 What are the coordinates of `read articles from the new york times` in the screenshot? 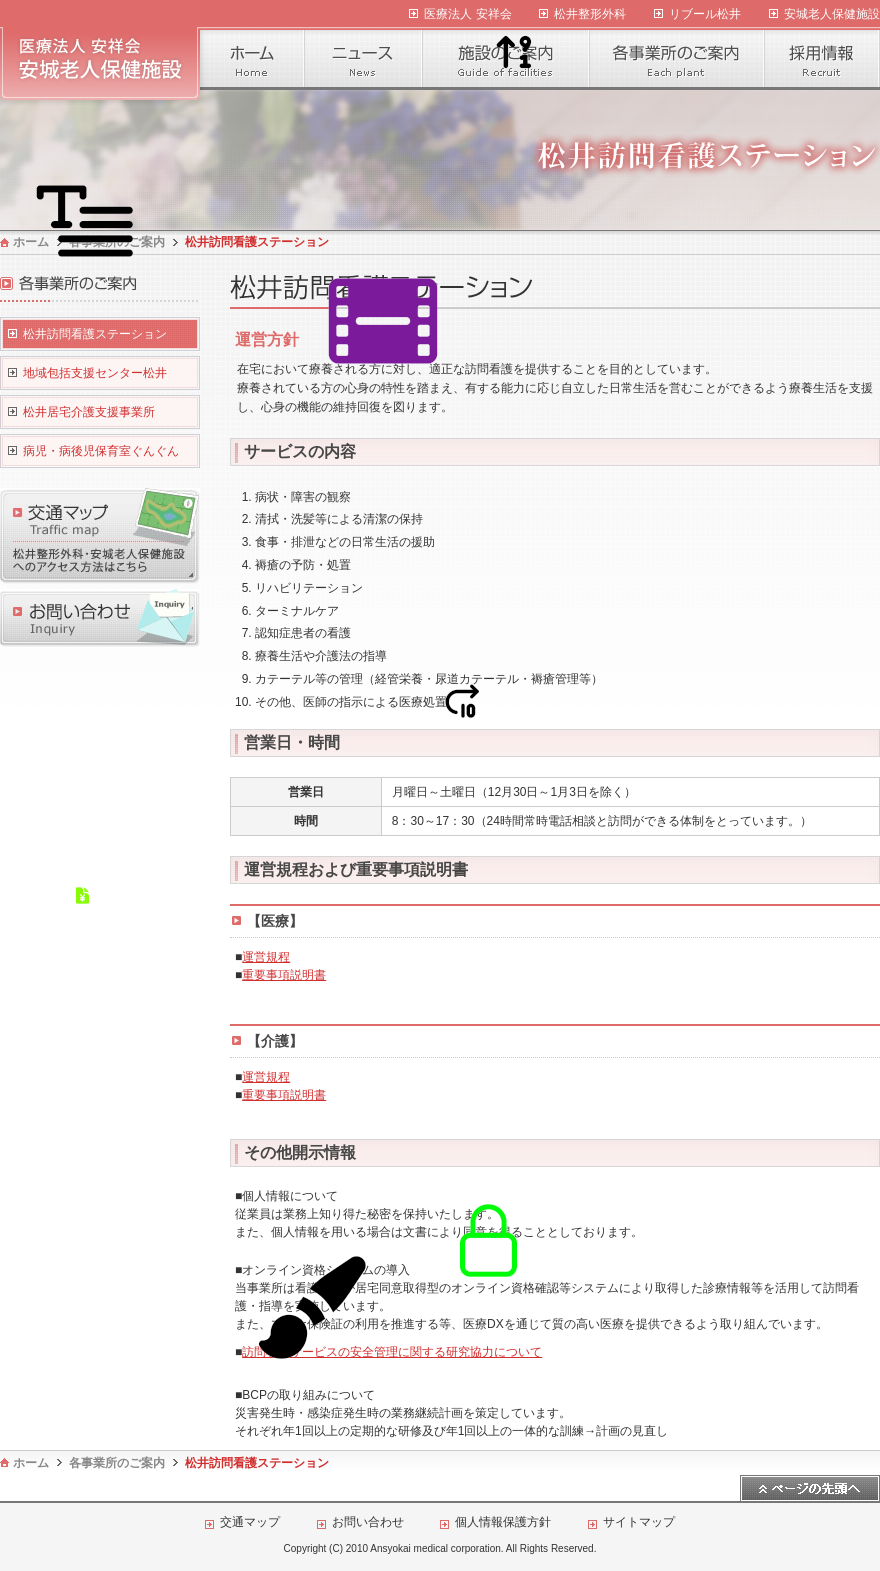 It's located at (83, 221).